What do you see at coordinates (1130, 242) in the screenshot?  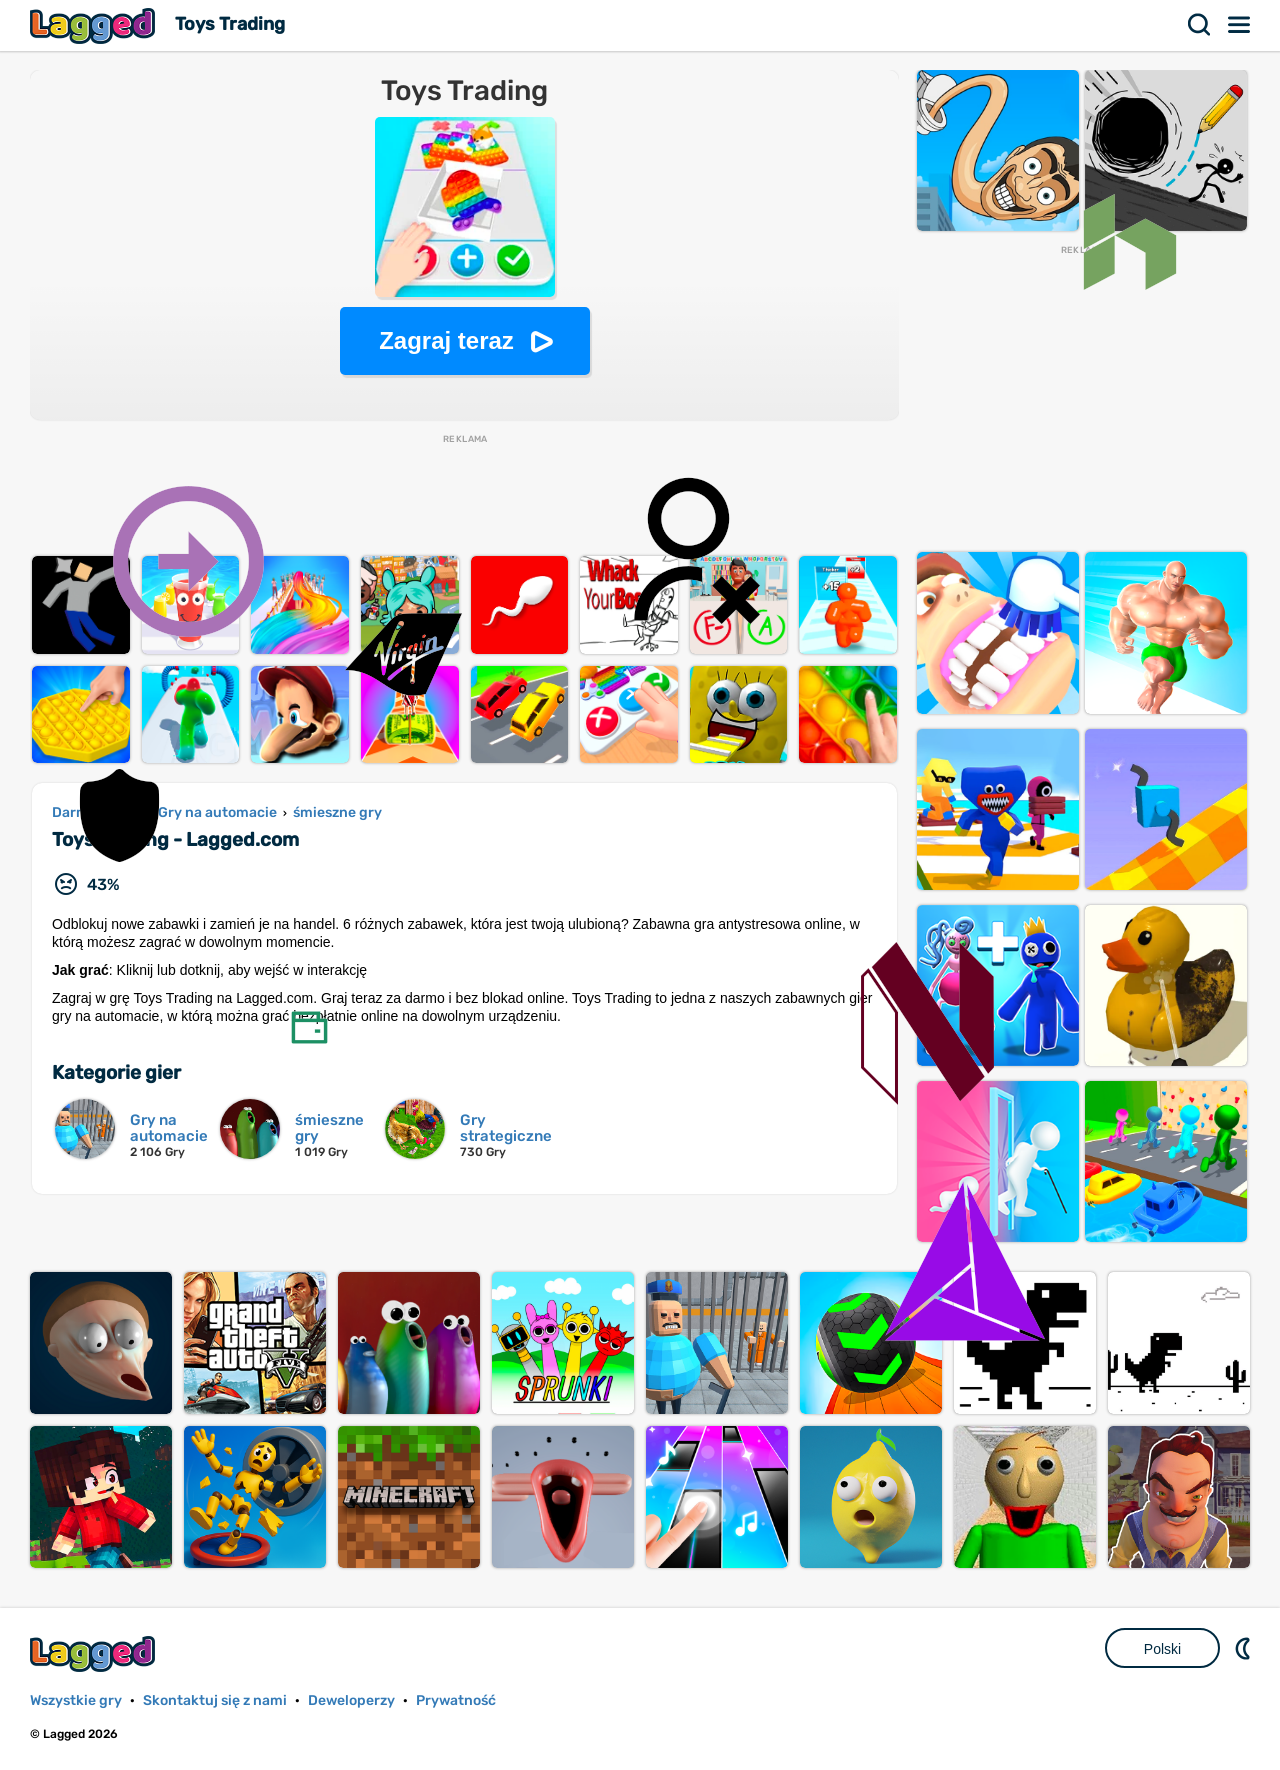 I see `open the Hearth app` at bounding box center [1130, 242].